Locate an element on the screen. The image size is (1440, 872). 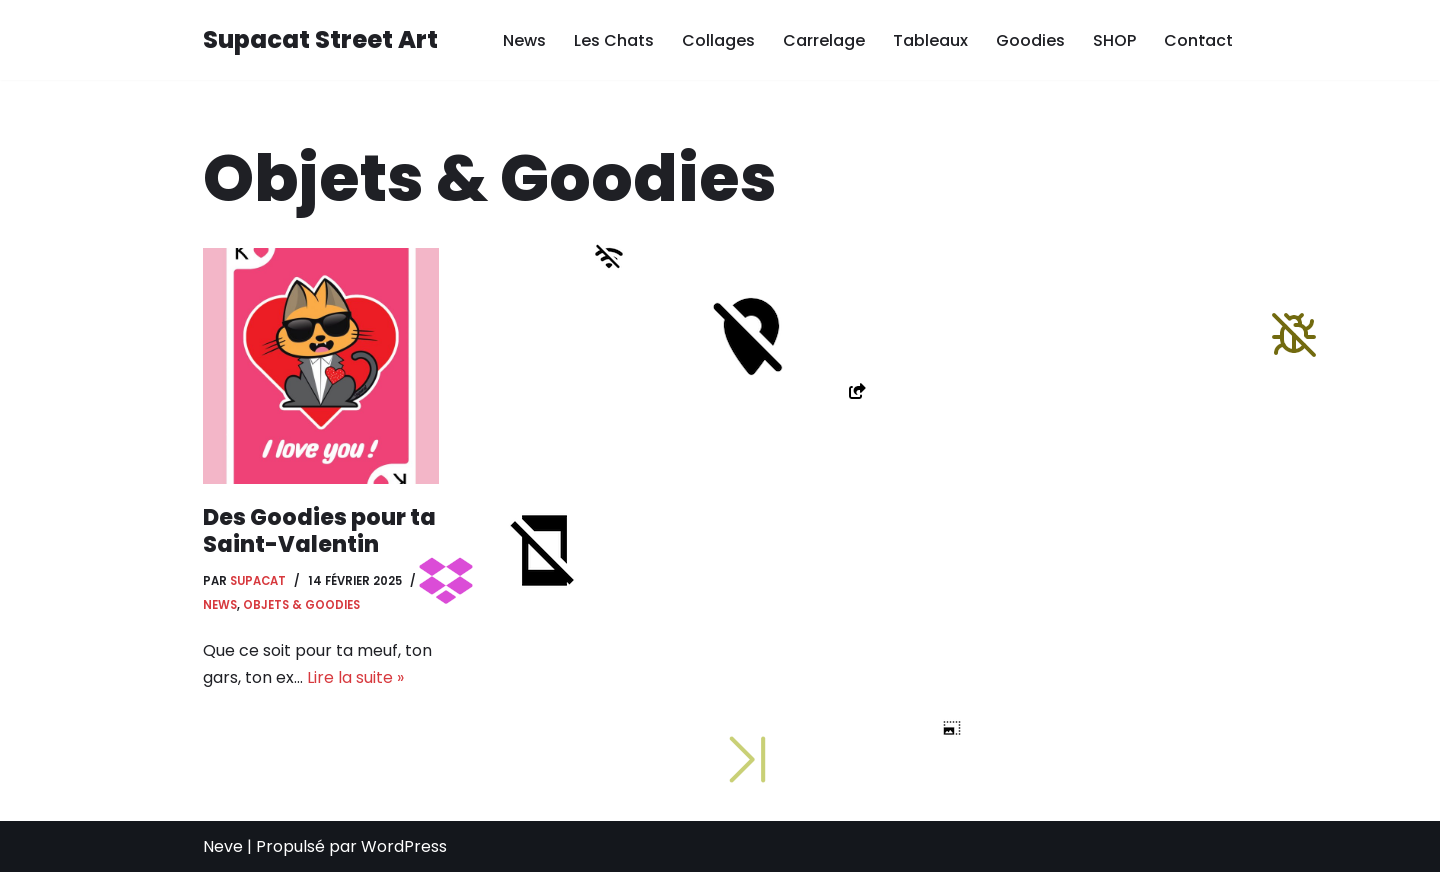
no cell phone signal available is located at coordinates (544, 550).